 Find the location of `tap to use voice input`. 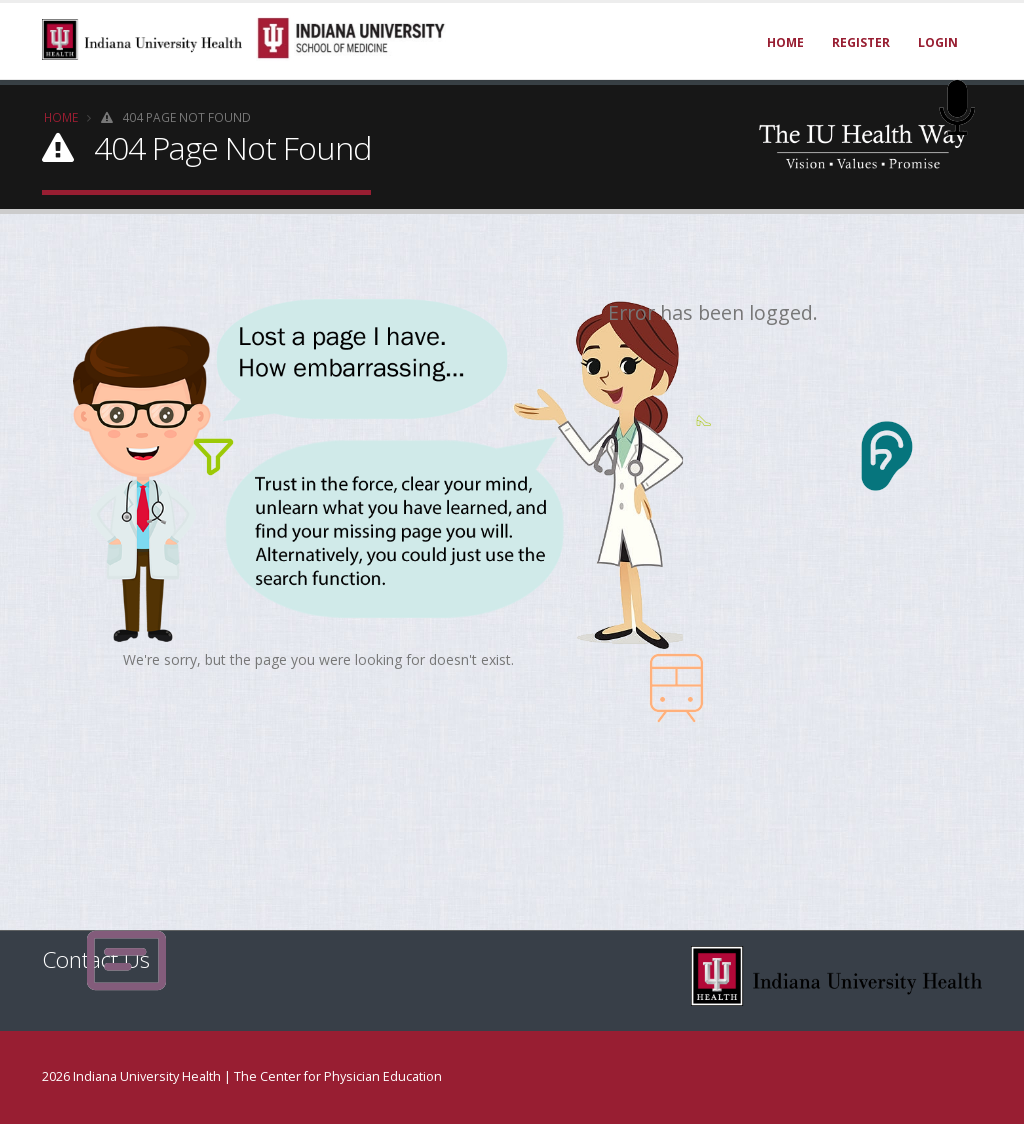

tap to use voice input is located at coordinates (957, 107).